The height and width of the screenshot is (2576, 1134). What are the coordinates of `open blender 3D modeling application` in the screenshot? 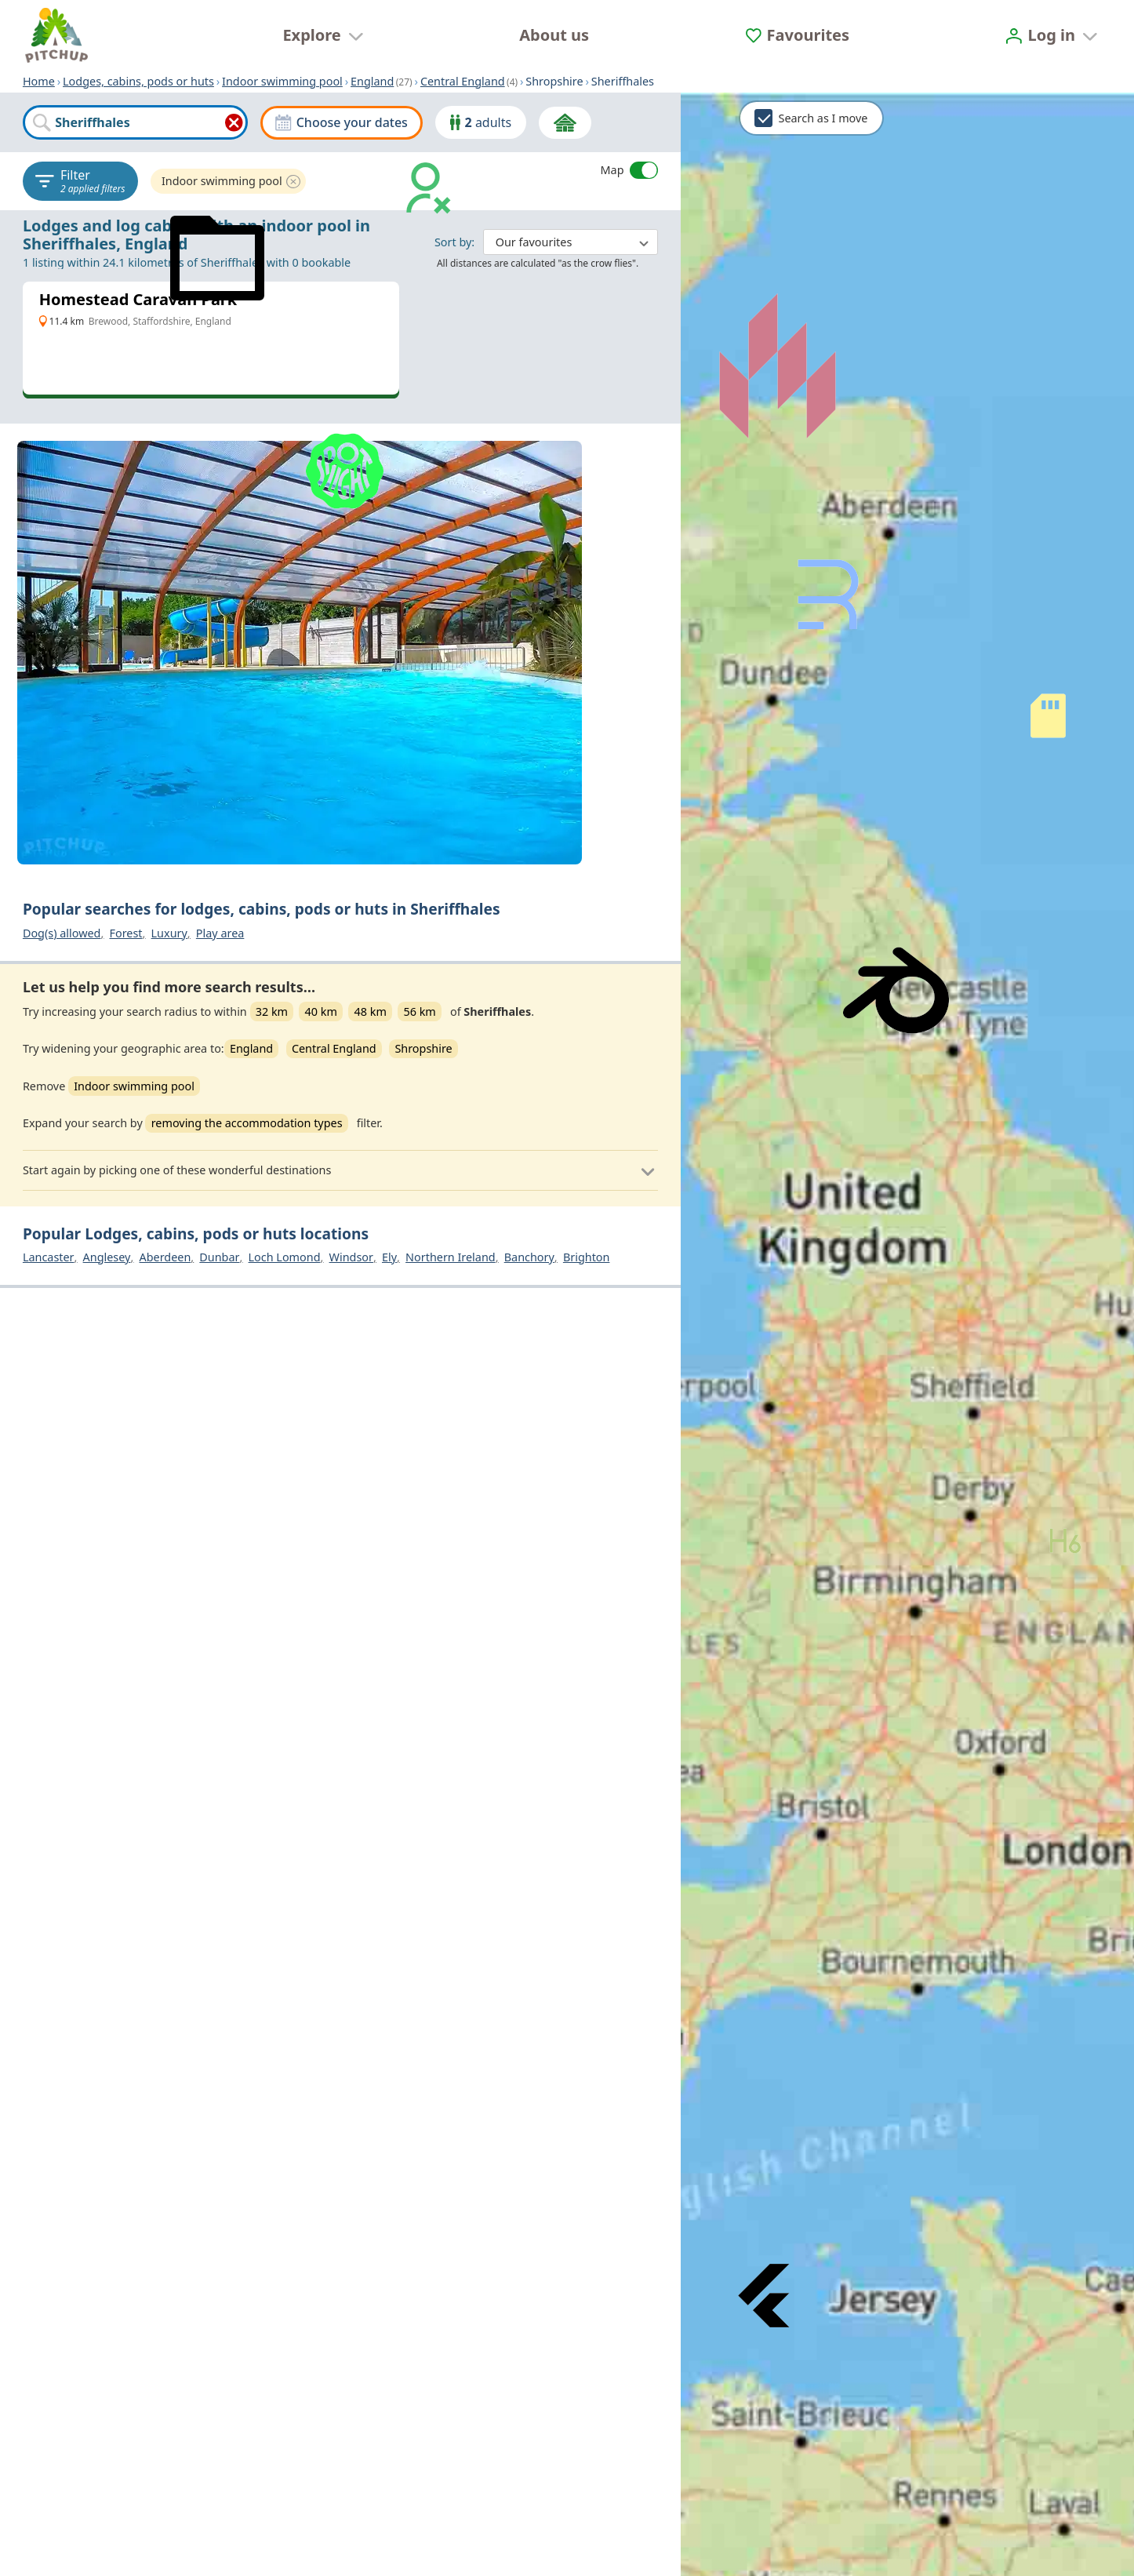 It's located at (896, 991).